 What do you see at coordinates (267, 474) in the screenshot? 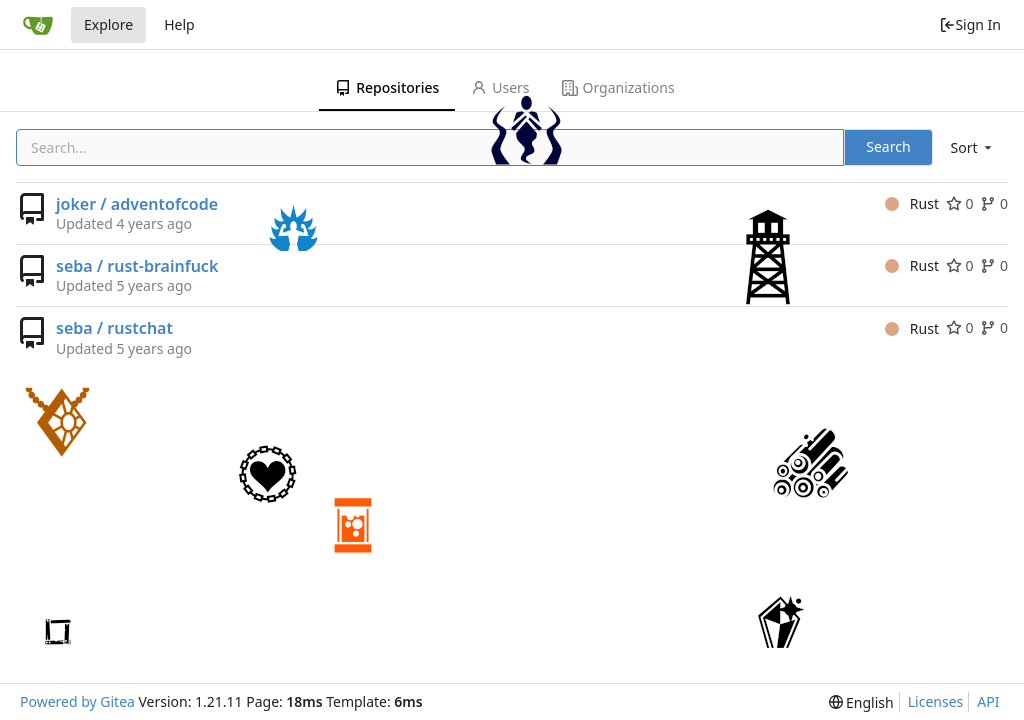
I see `indicates a locked or committed relationship status` at bounding box center [267, 474].